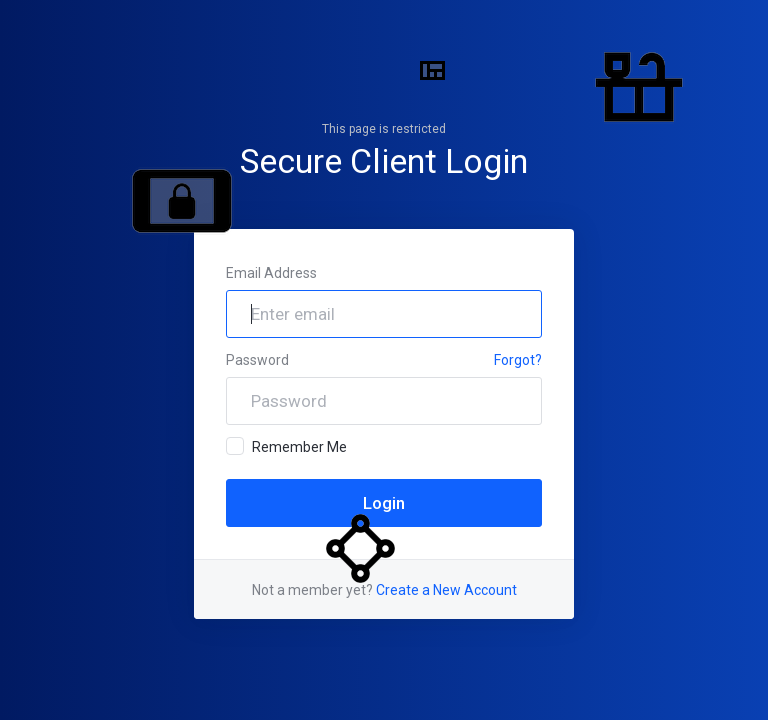 Image resolution: width=768 pixels, height=720 pixels. Describe the element at coordinates (431, 71) in the screenshot. I see `switch to quilt or mosaic view layout` at that location.